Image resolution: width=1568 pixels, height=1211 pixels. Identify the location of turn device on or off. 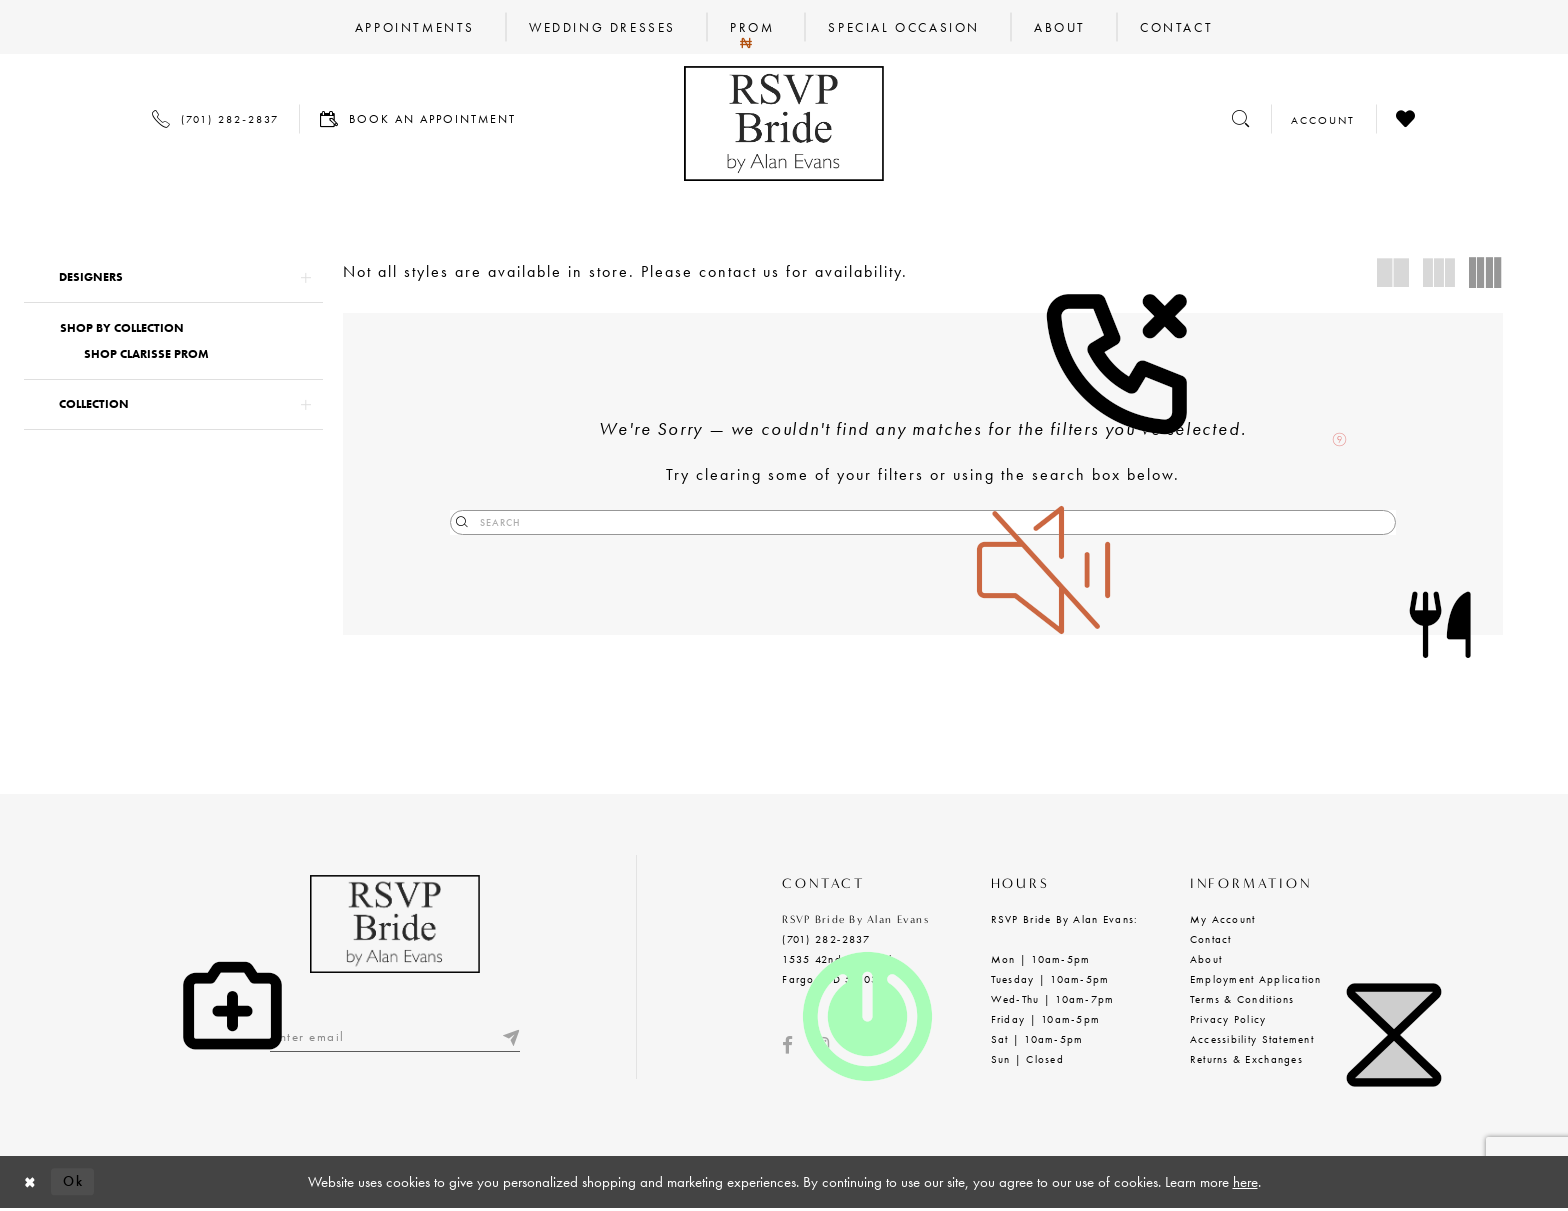
(867, 1016).